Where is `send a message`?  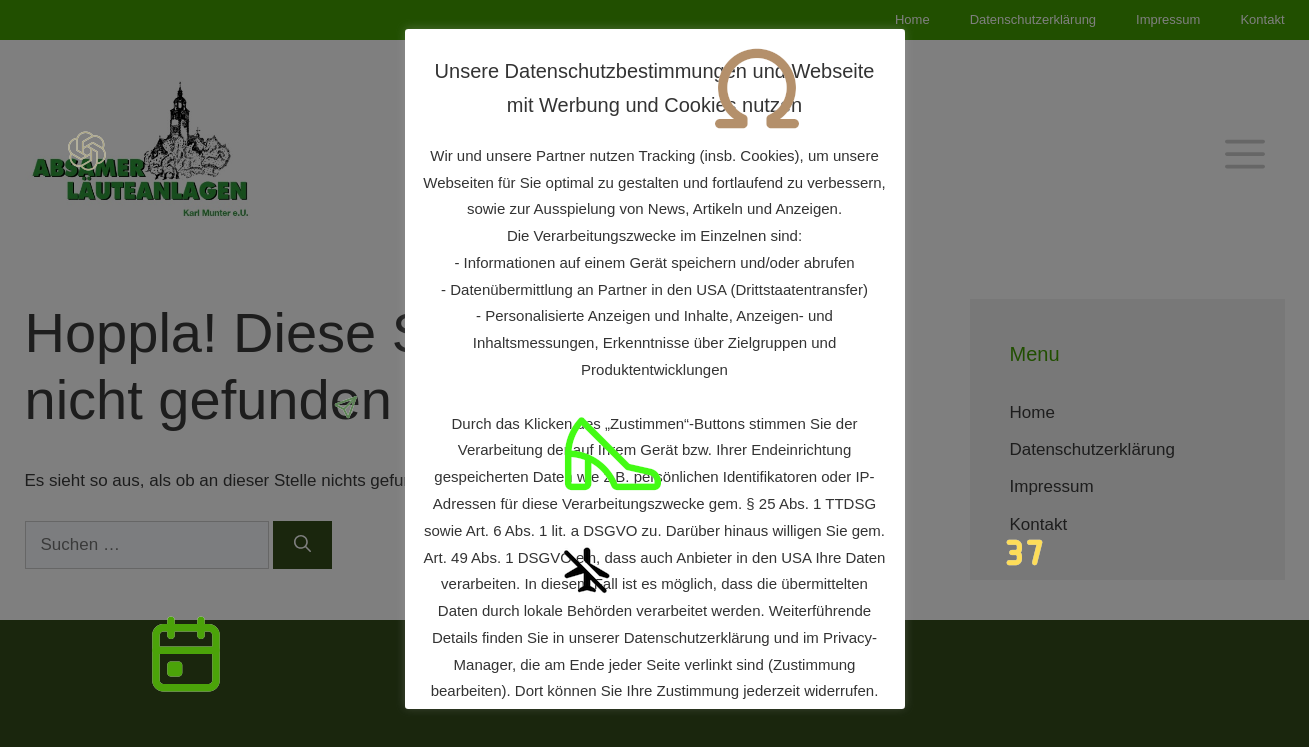
send a message is located at coordinates (346, 407).